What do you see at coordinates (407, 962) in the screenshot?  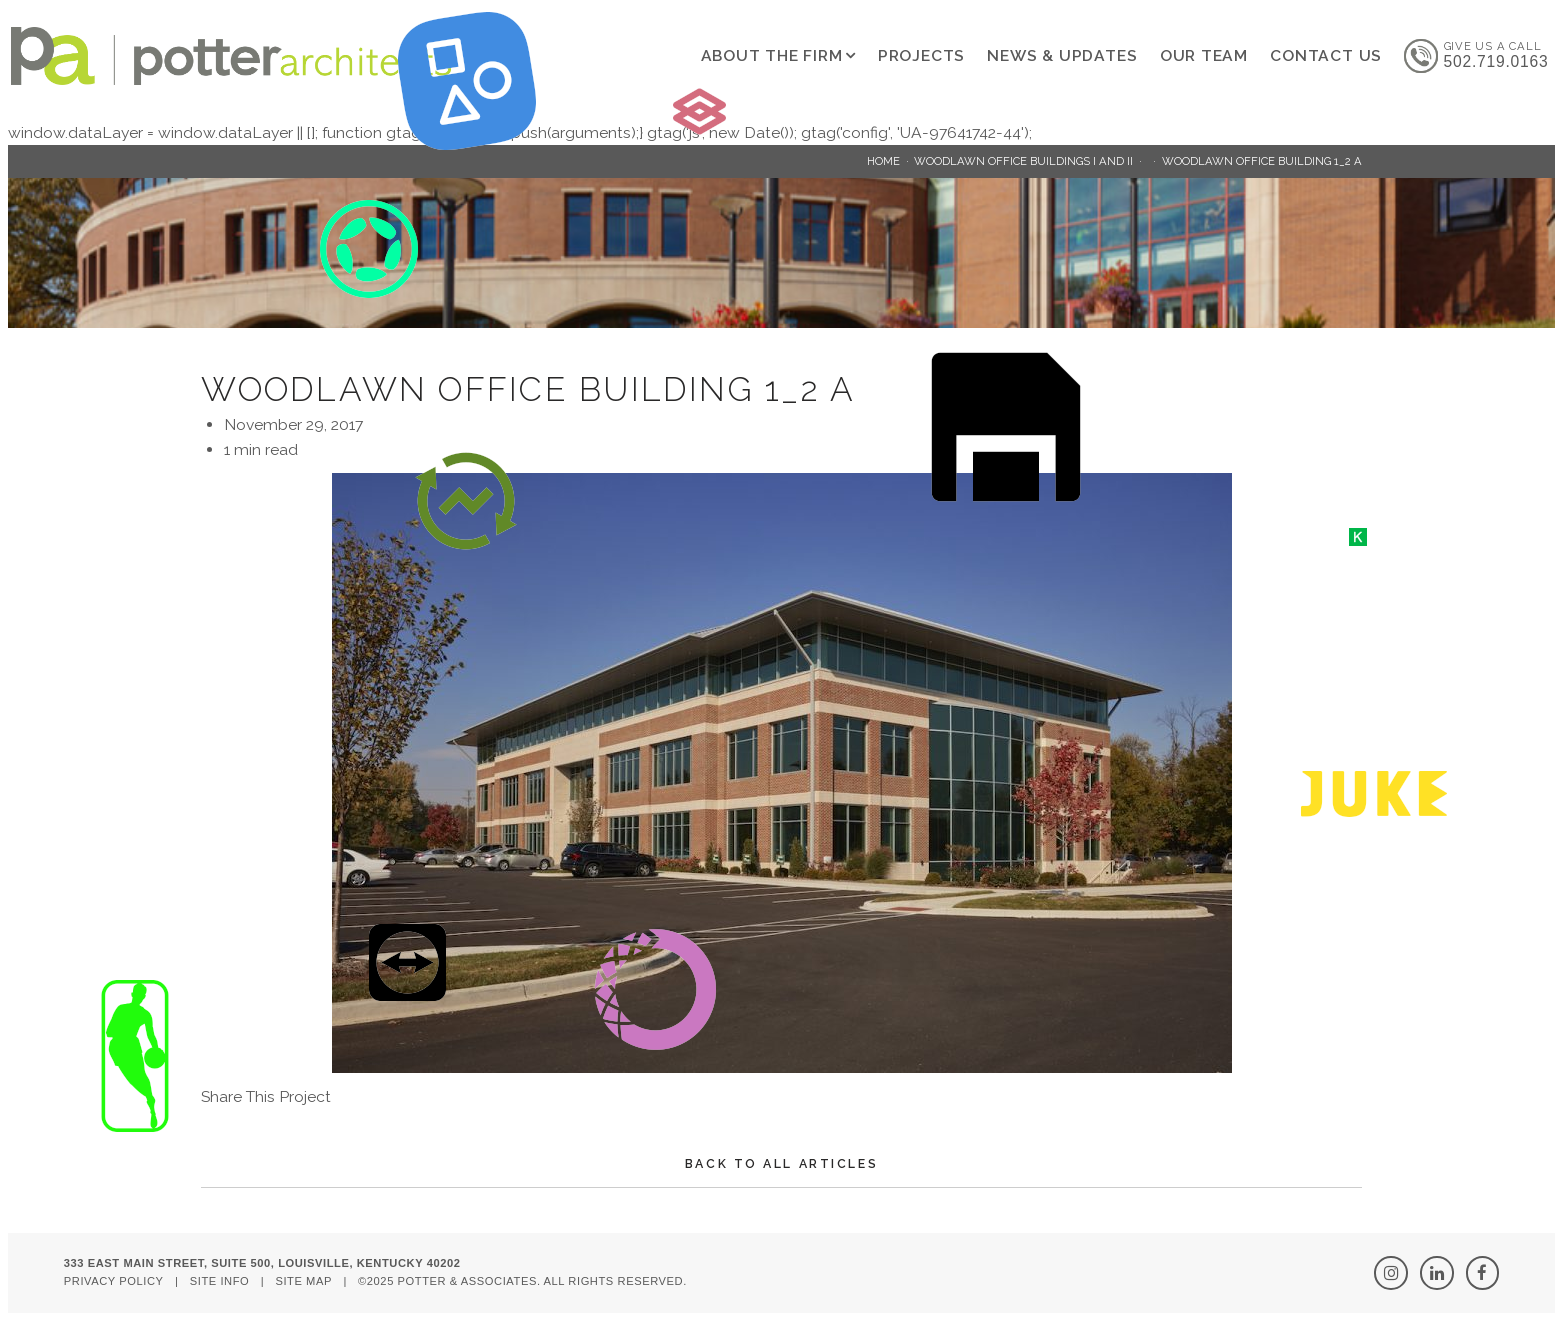 I see `launch teamviewer remote desktop application` at bounding box center [407, 962].